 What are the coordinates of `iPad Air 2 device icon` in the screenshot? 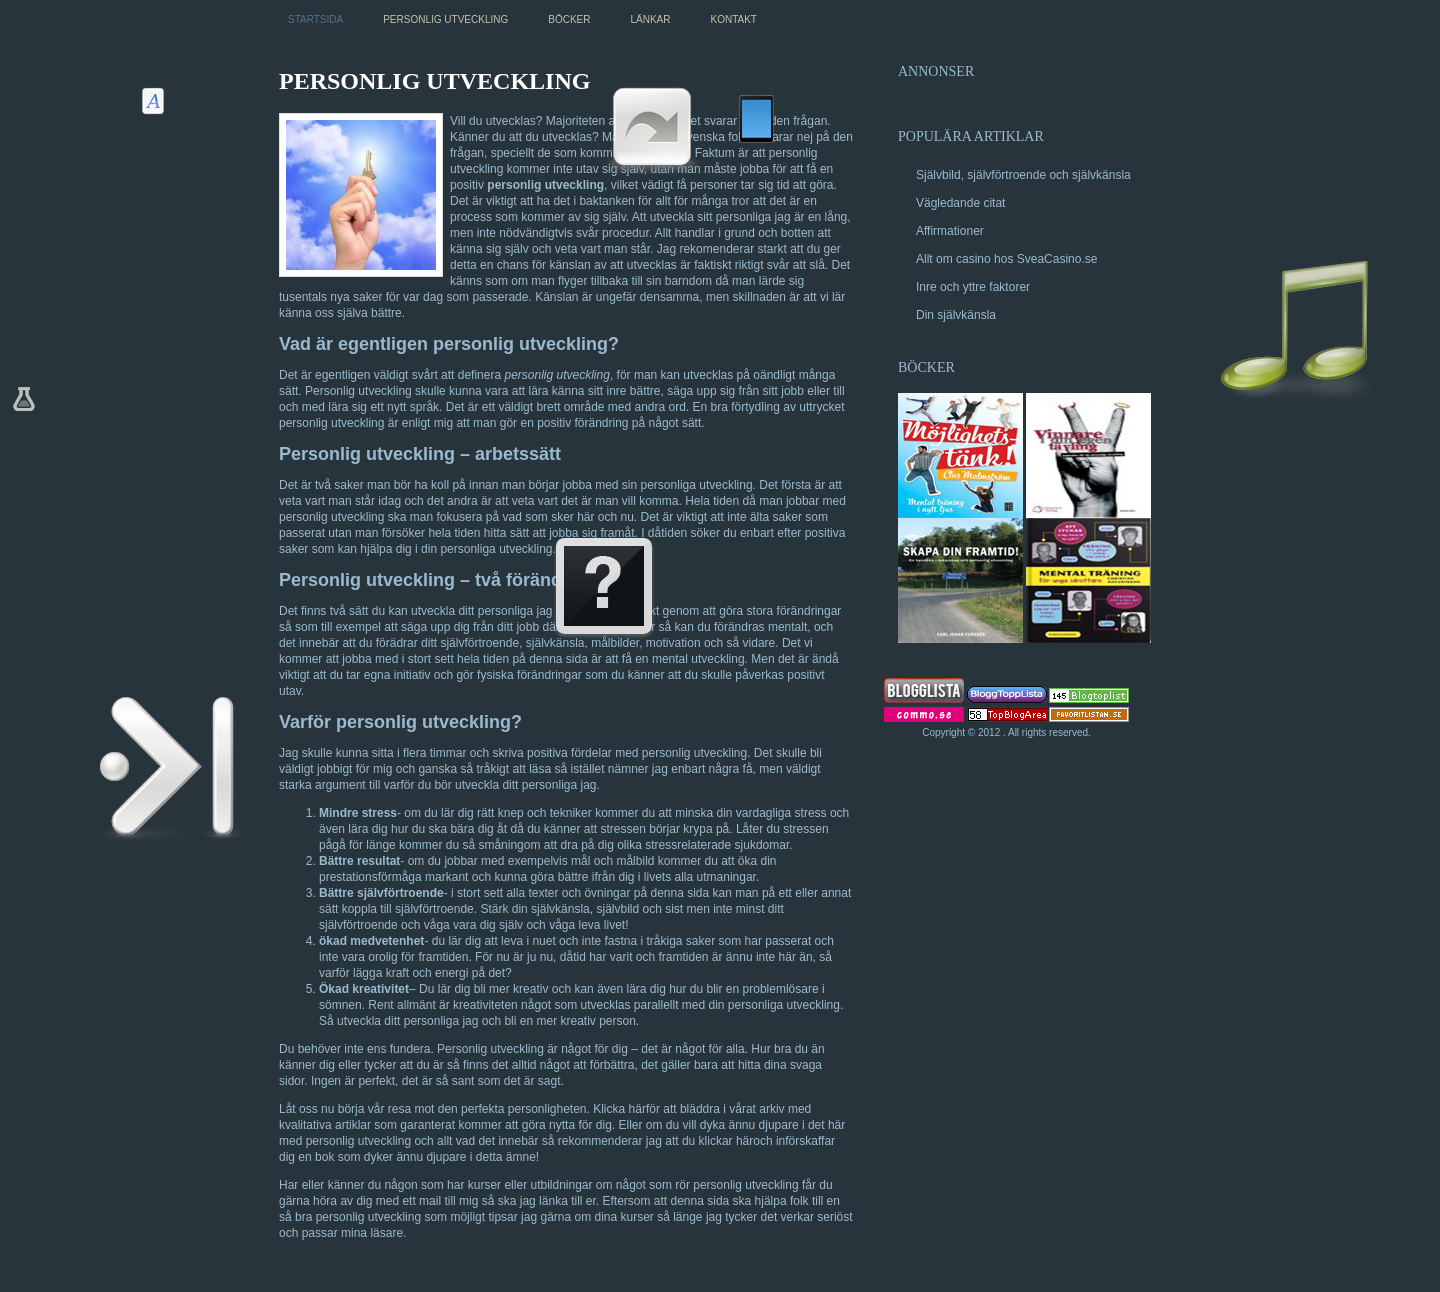 It's located at (756, 118).